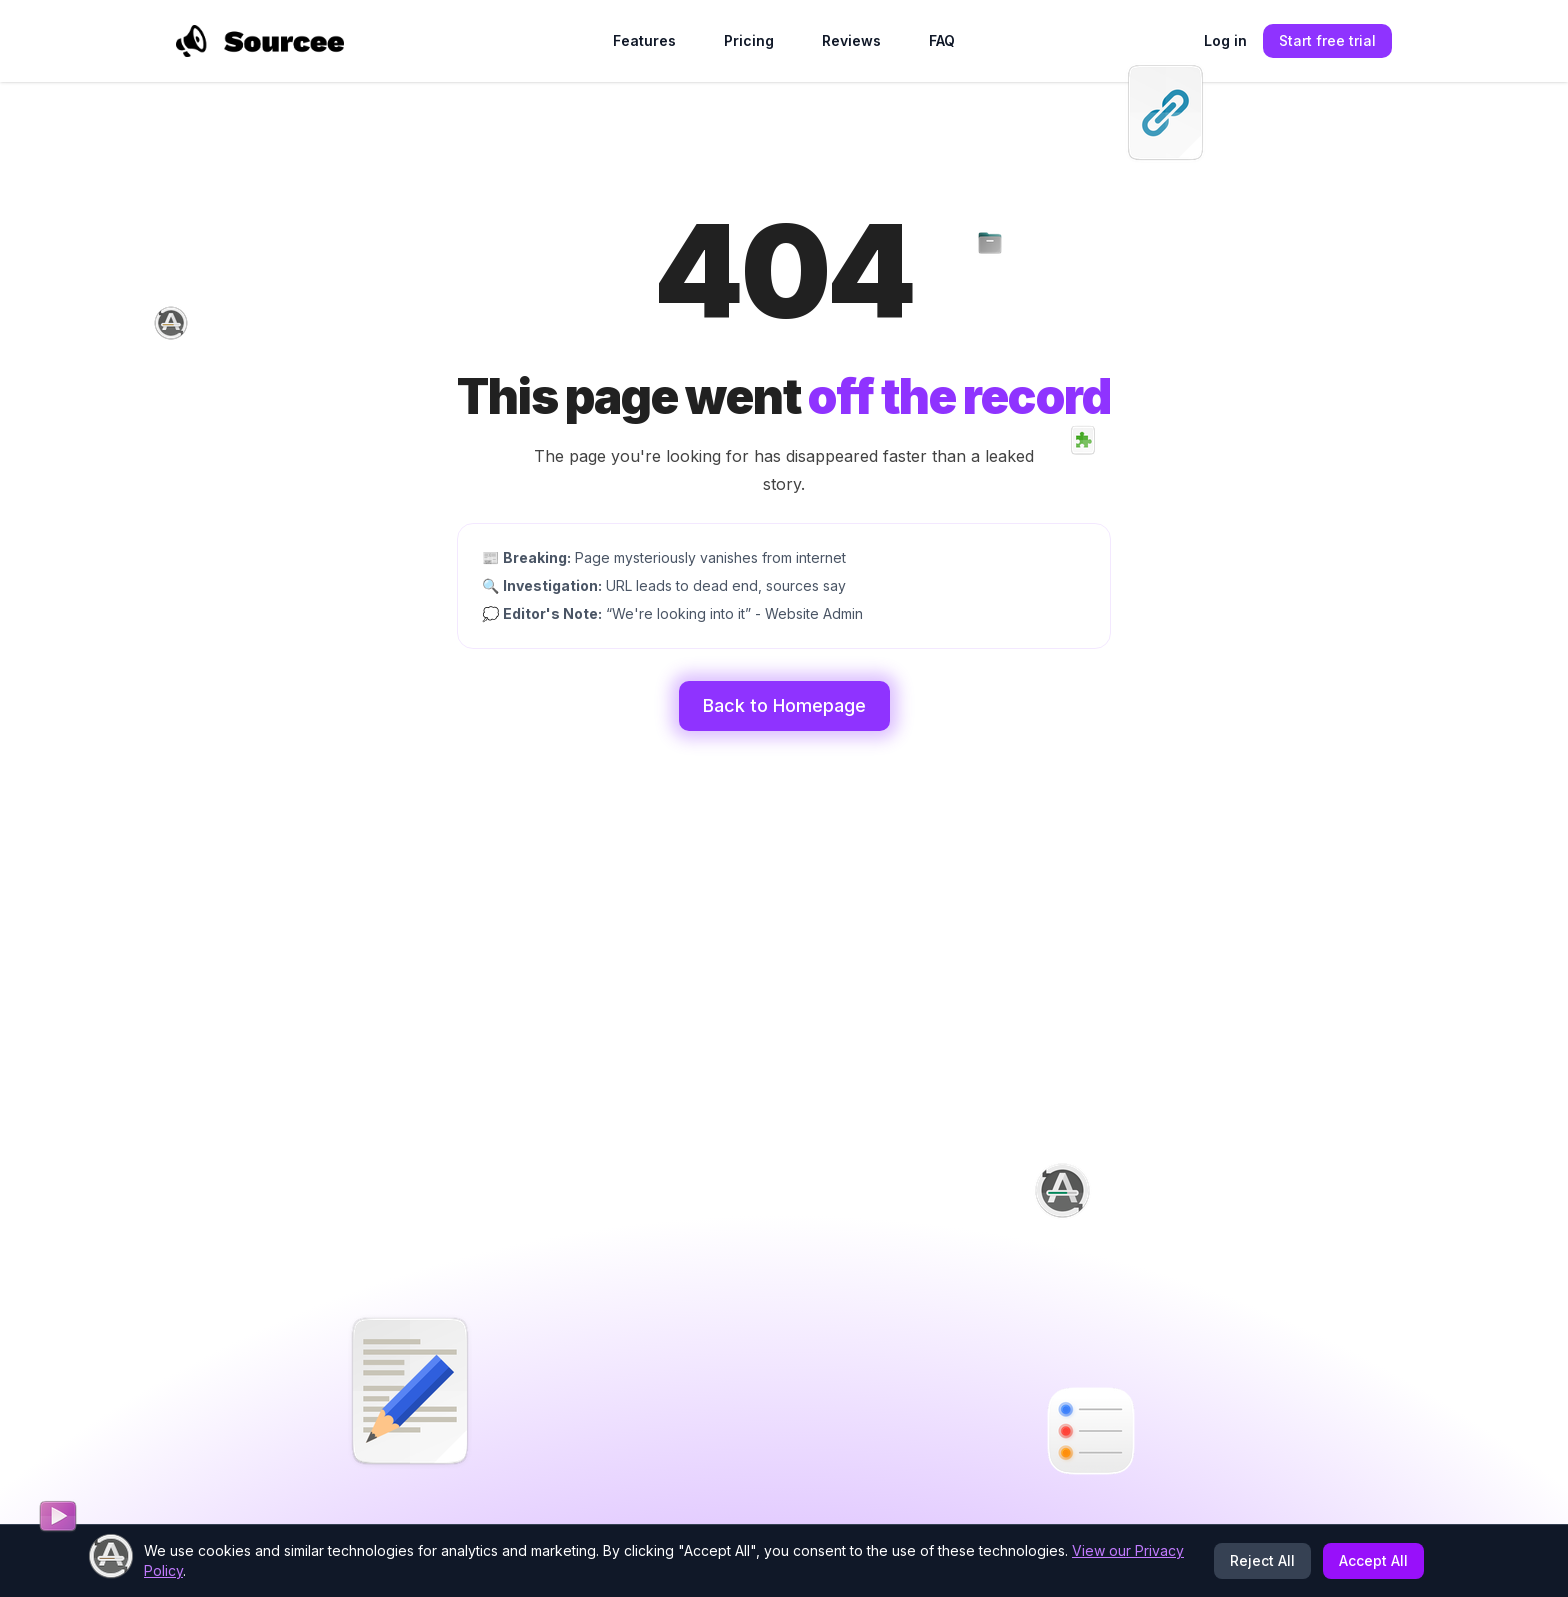 The height and width of the screenshot is (1597, 1568). Describe the element at coordinates (111, 1556) in the screenshot. I see `open the software update application` at that location.